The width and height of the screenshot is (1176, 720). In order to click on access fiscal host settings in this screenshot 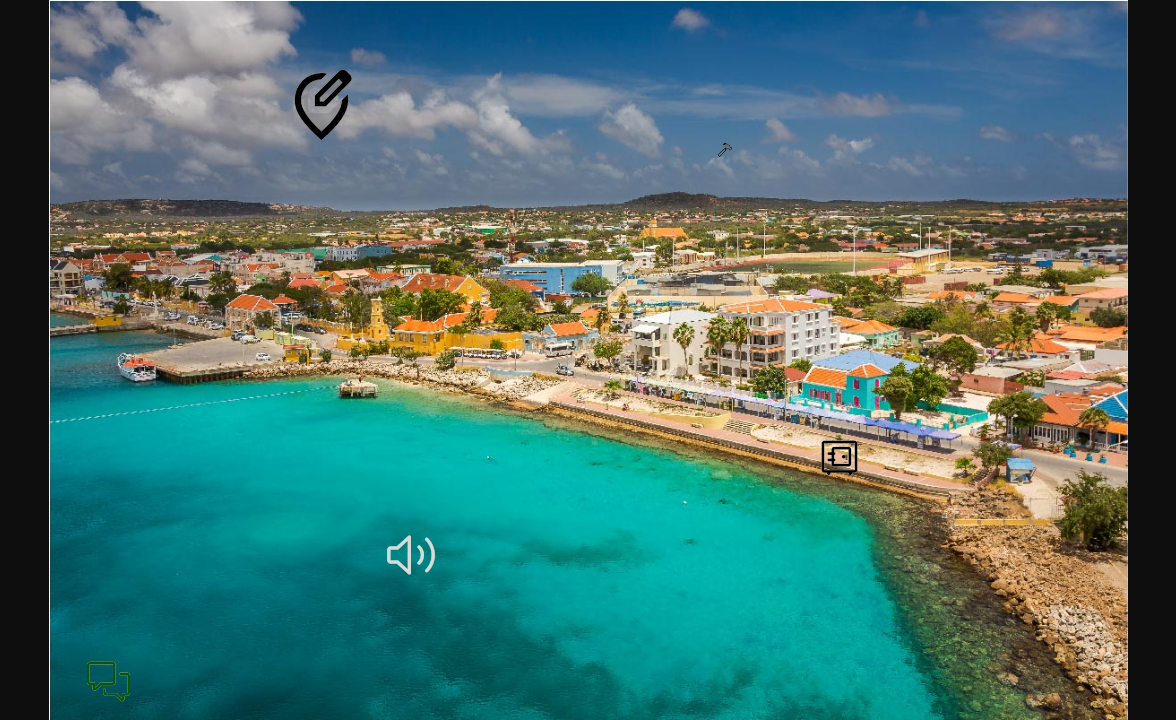, I will do `click(839, 458)`.